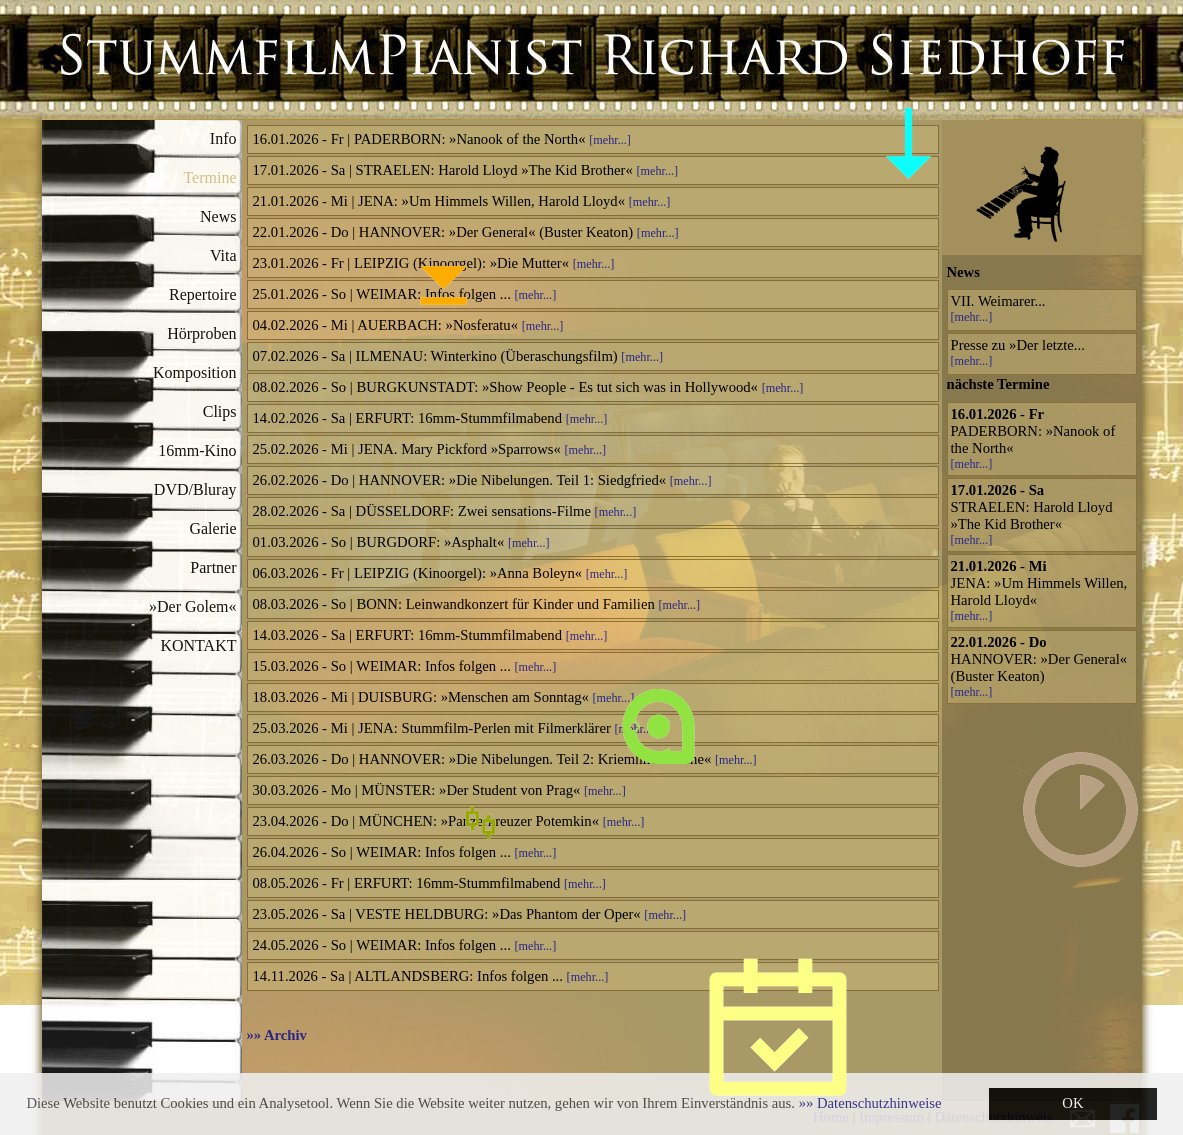 Image resolution: width=1183 pixels, height=1135 pixels. I want to click on view stock market data, so click(480, 822).